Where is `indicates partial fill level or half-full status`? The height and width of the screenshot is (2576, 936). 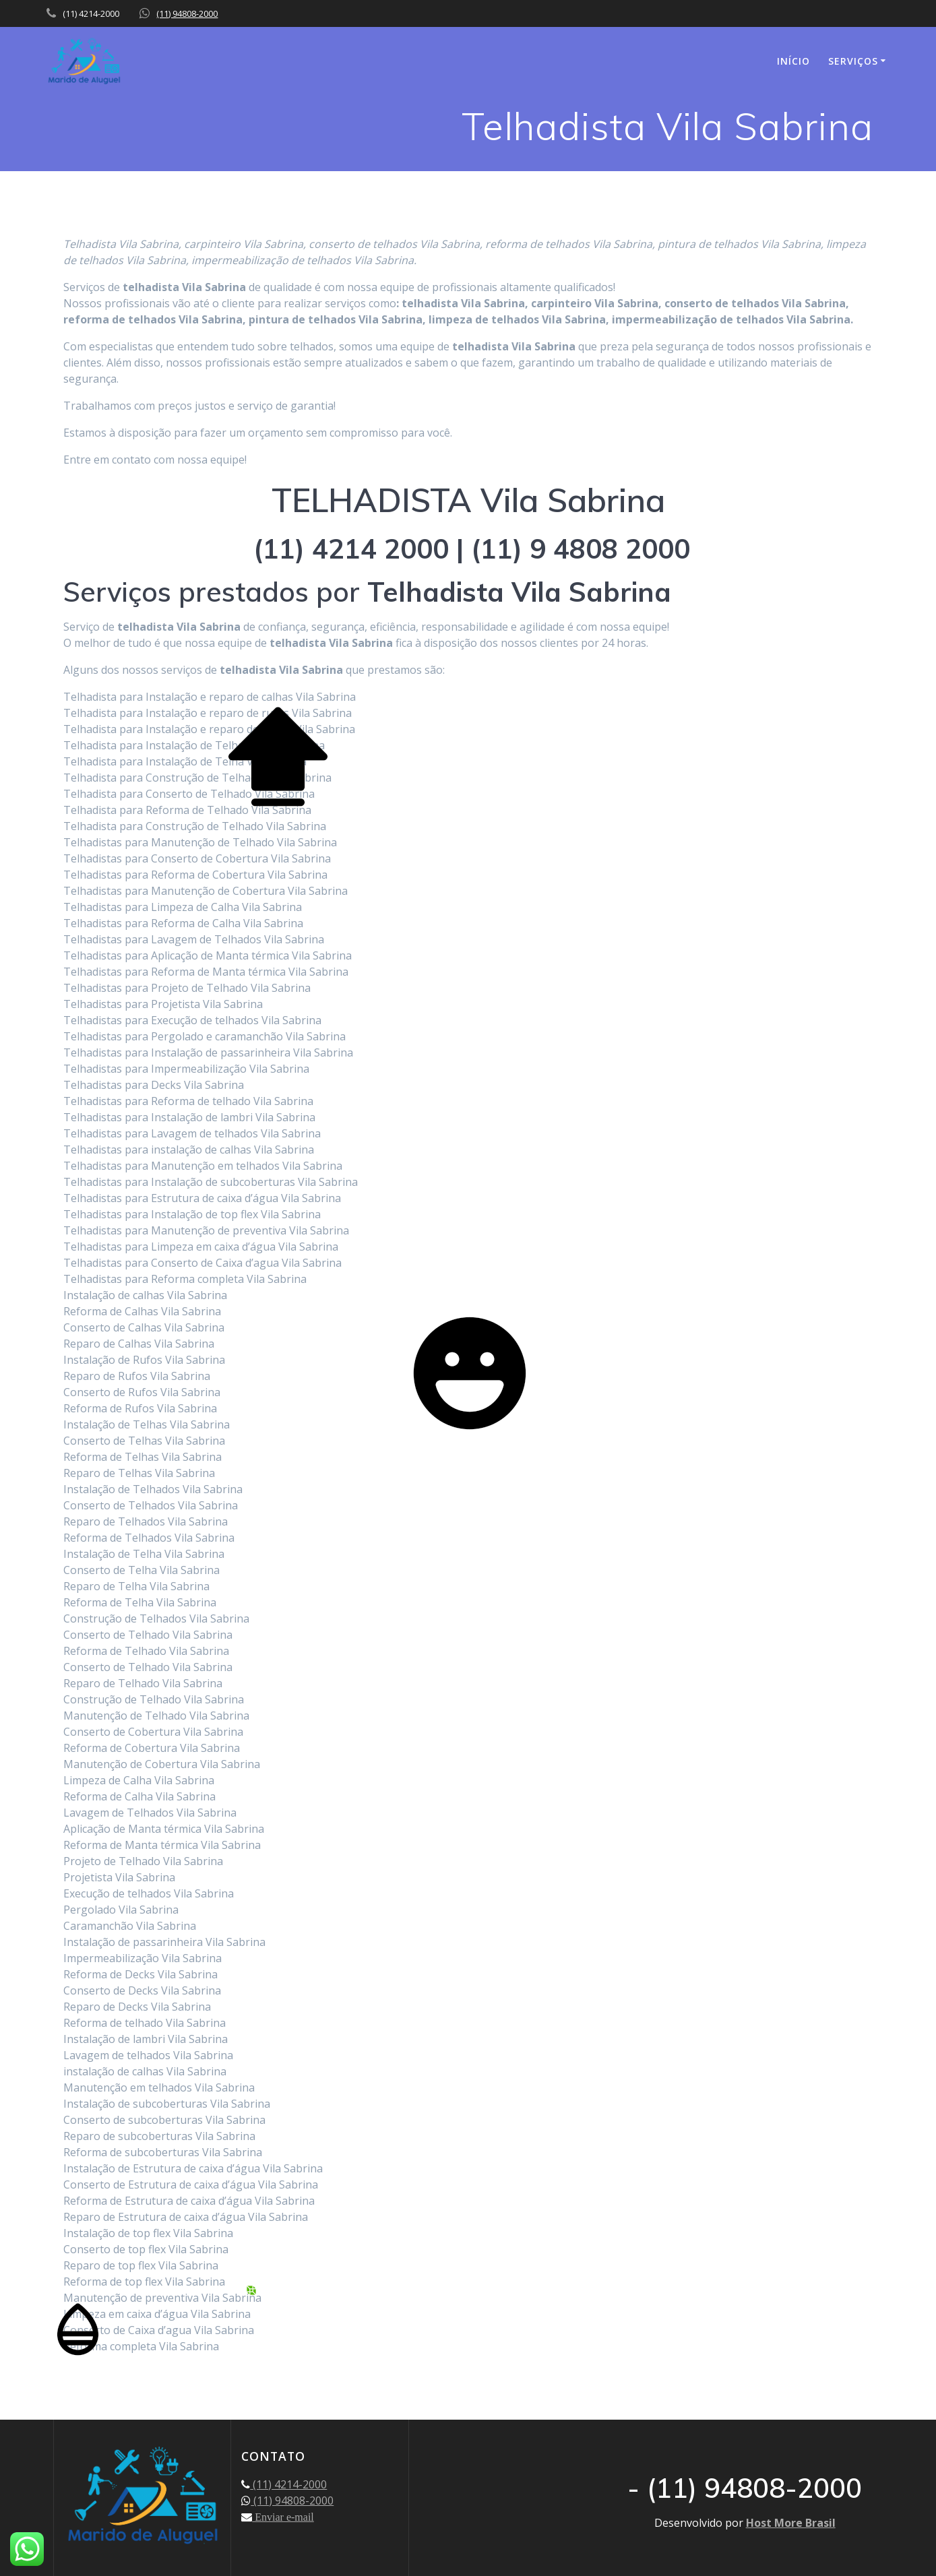 indicates partial fill level or half-full status is located at coordinates (77, 2331).